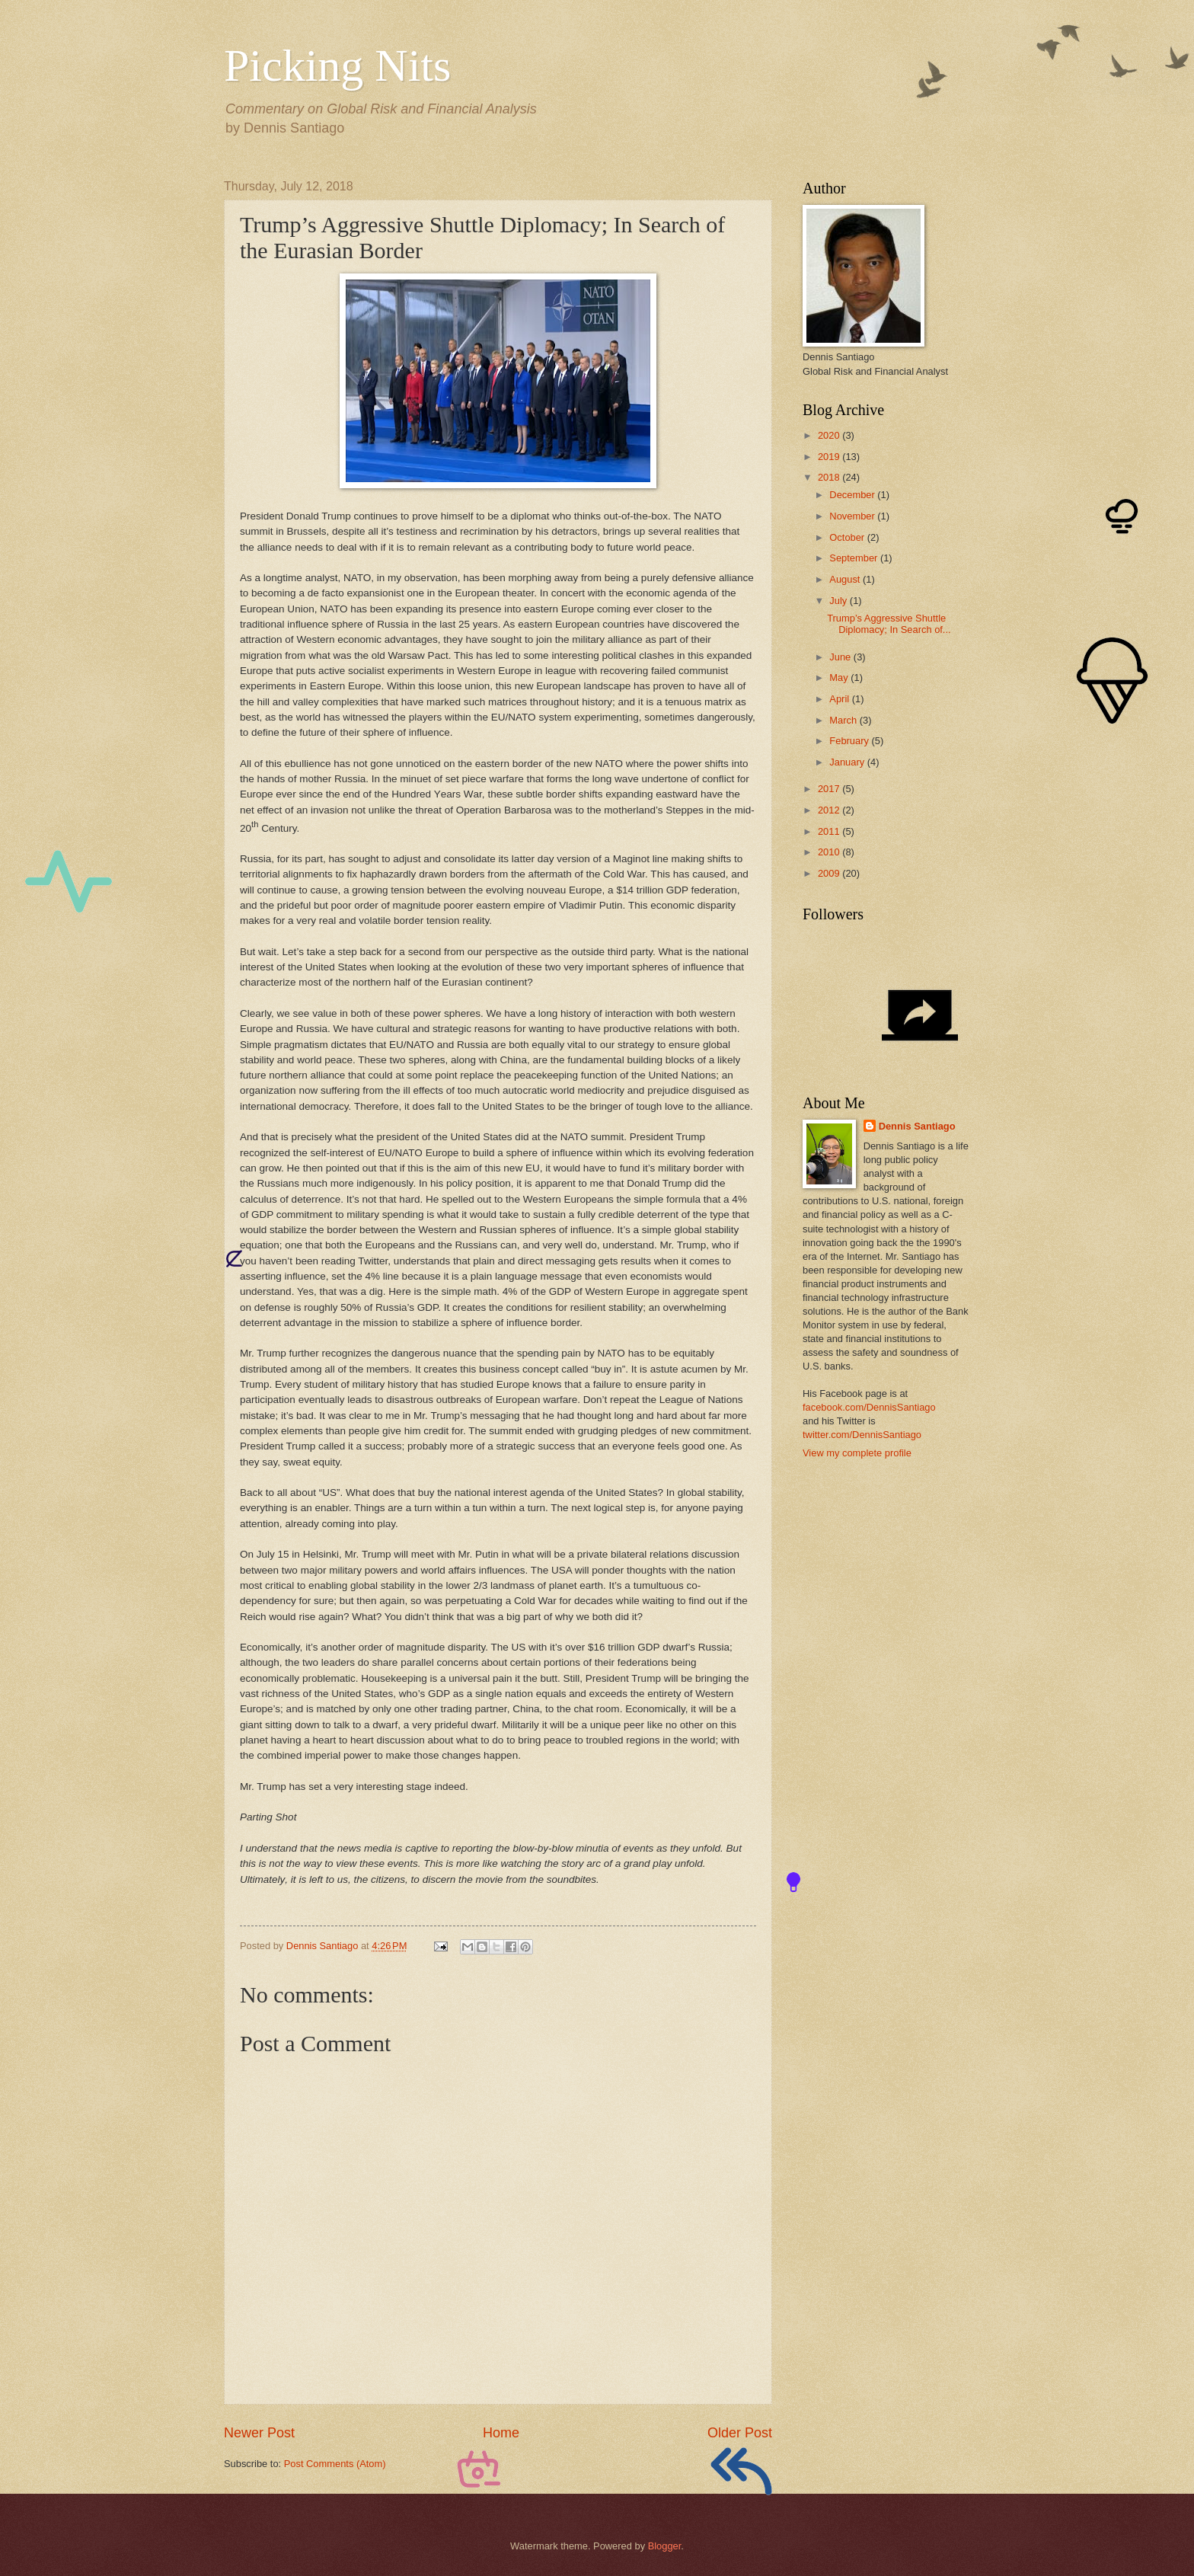  Describe the element at coordinates (477, 2469) in the screenshot. I see `remove item from basket` at that location.